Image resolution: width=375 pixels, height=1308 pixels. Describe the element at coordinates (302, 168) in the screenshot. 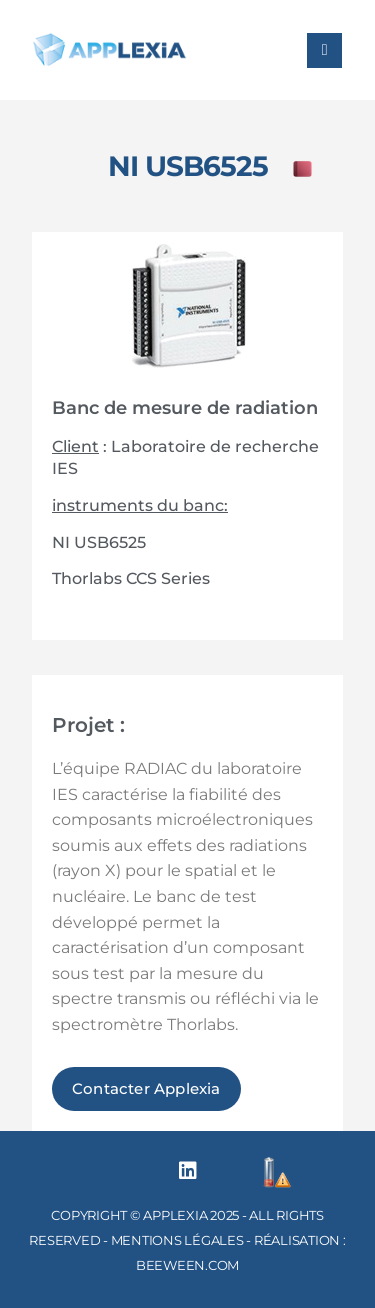

I see `access your desktop folder` at that location.